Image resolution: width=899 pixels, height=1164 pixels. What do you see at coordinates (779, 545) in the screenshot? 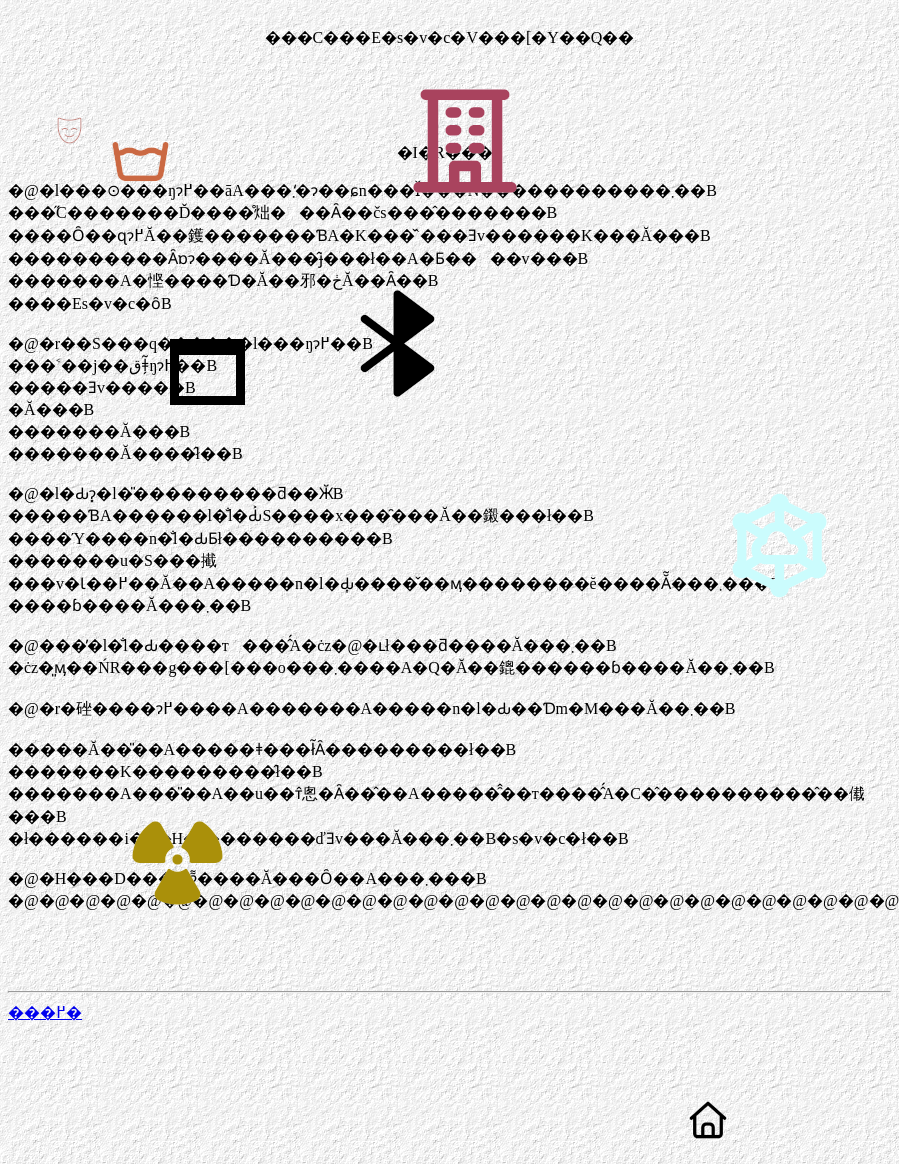
I see `storj decentralized cloud storage logo` at bounding box center [779, 545].